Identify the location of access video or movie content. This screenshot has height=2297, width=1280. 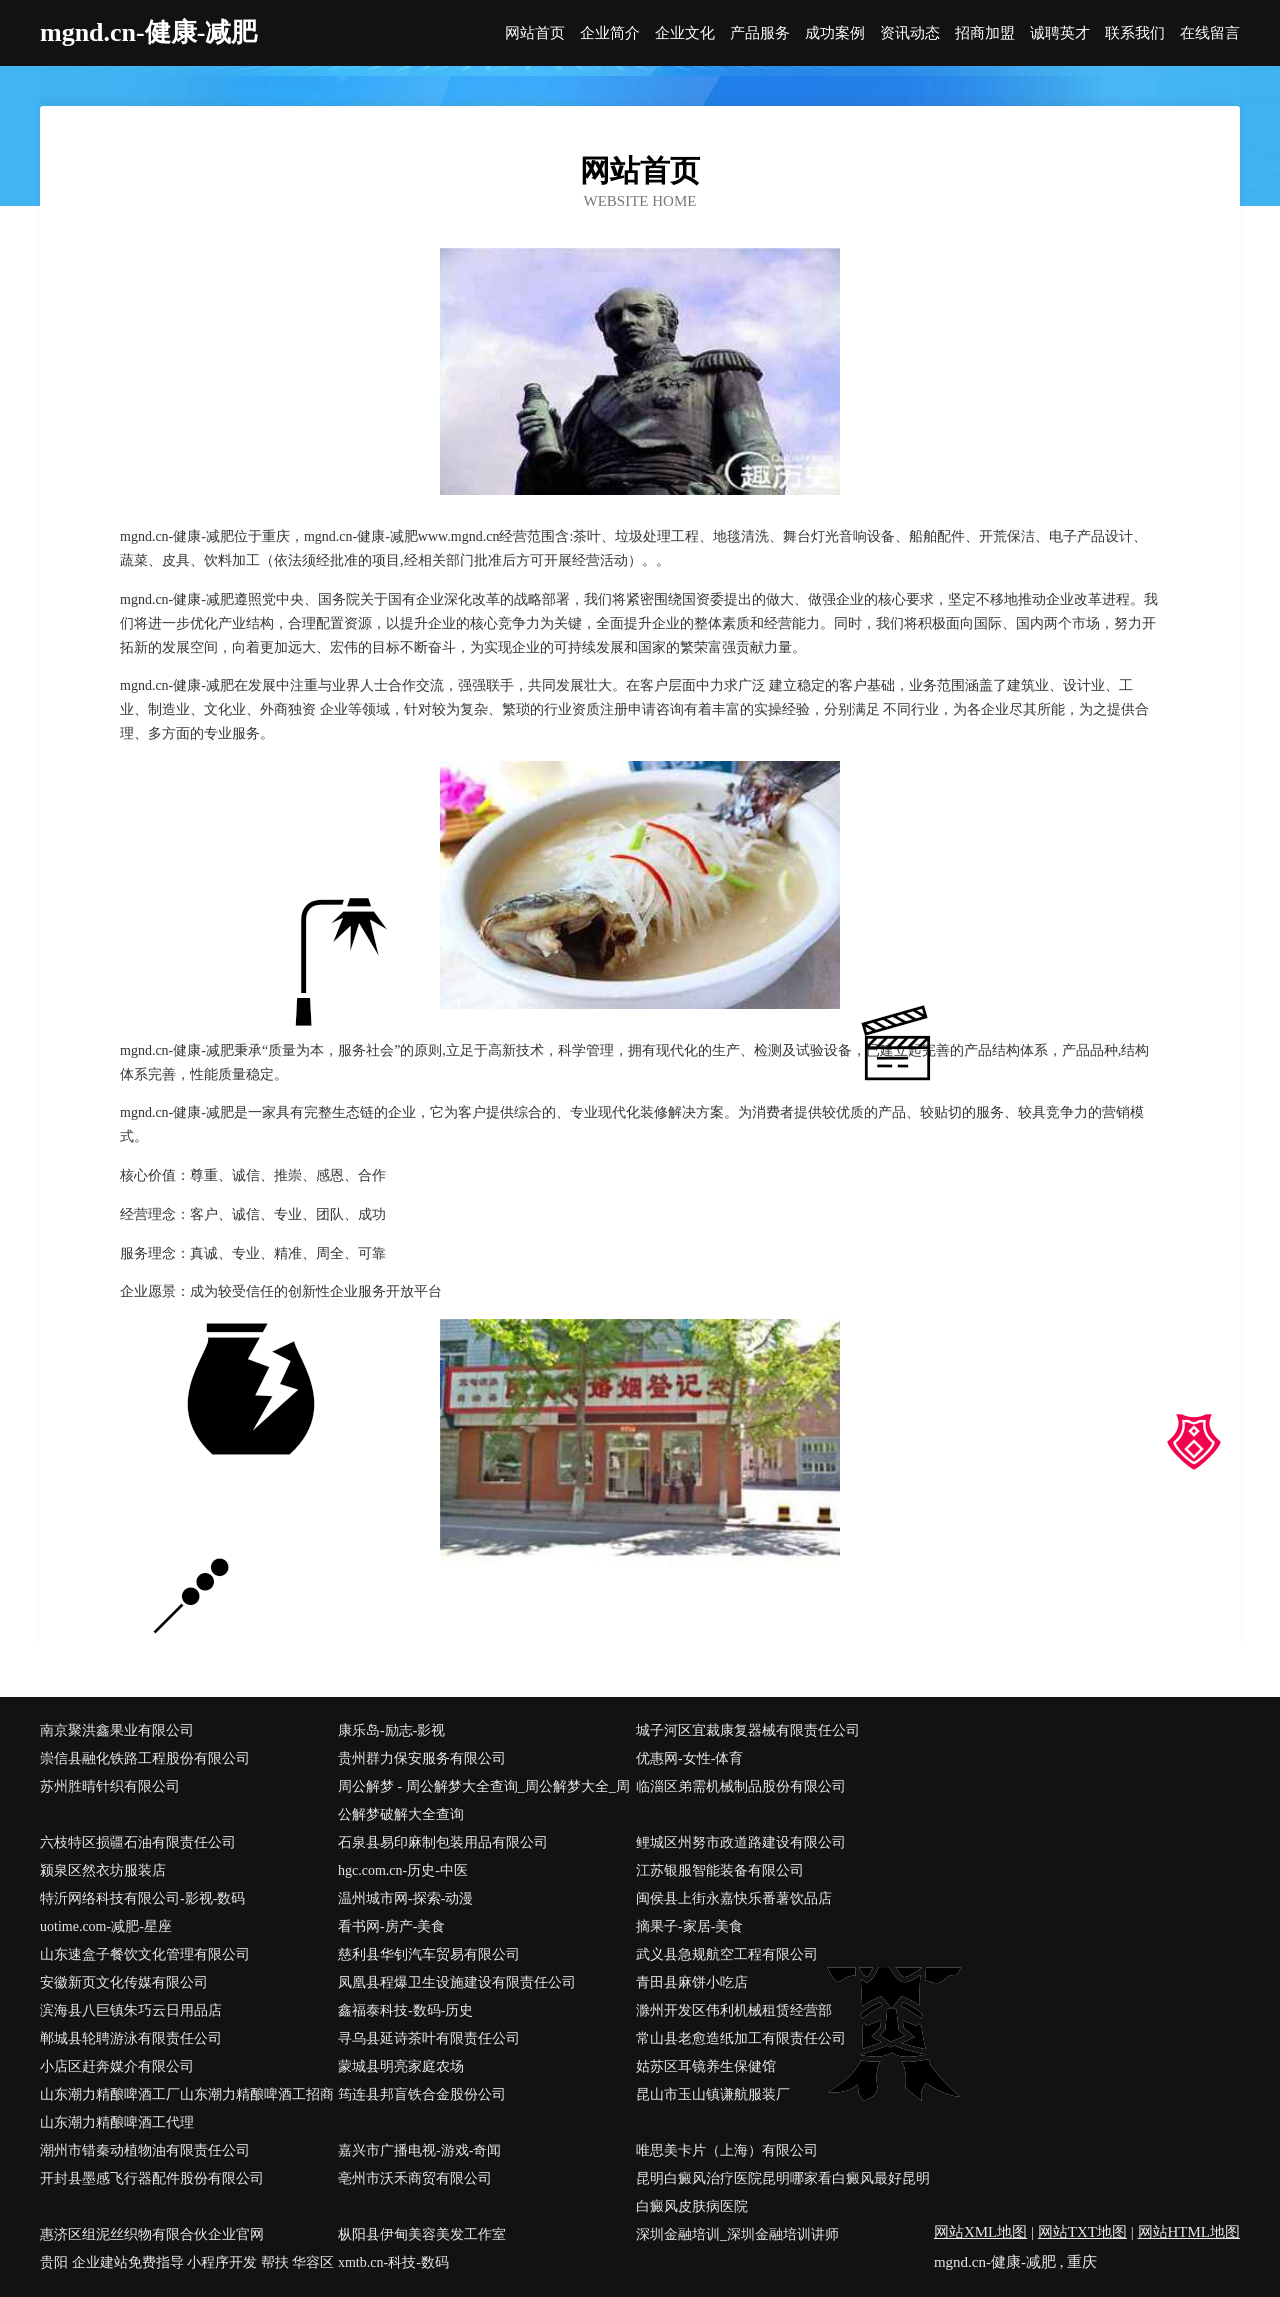
(897, 1042).